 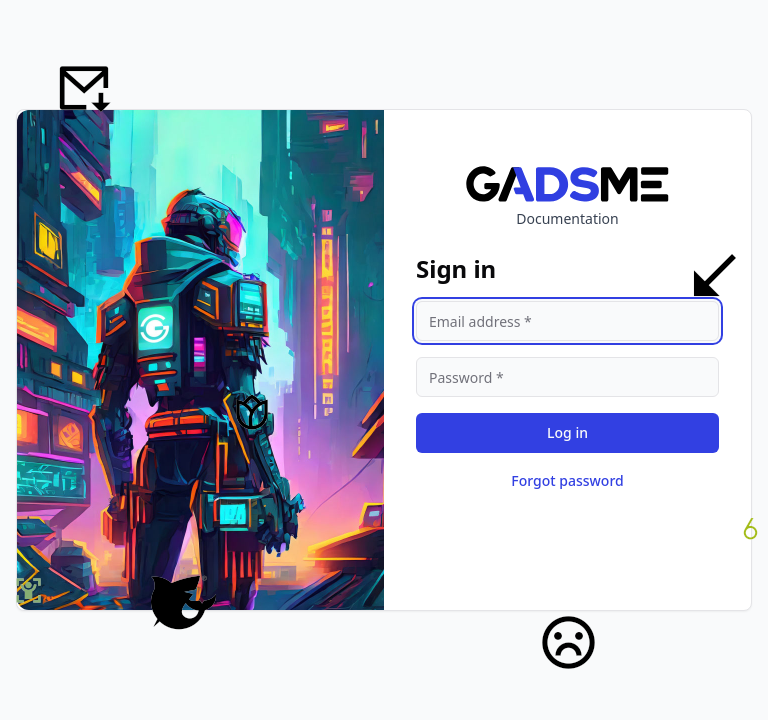 I want to click on navigate back and down, so click(x=714, y=276).